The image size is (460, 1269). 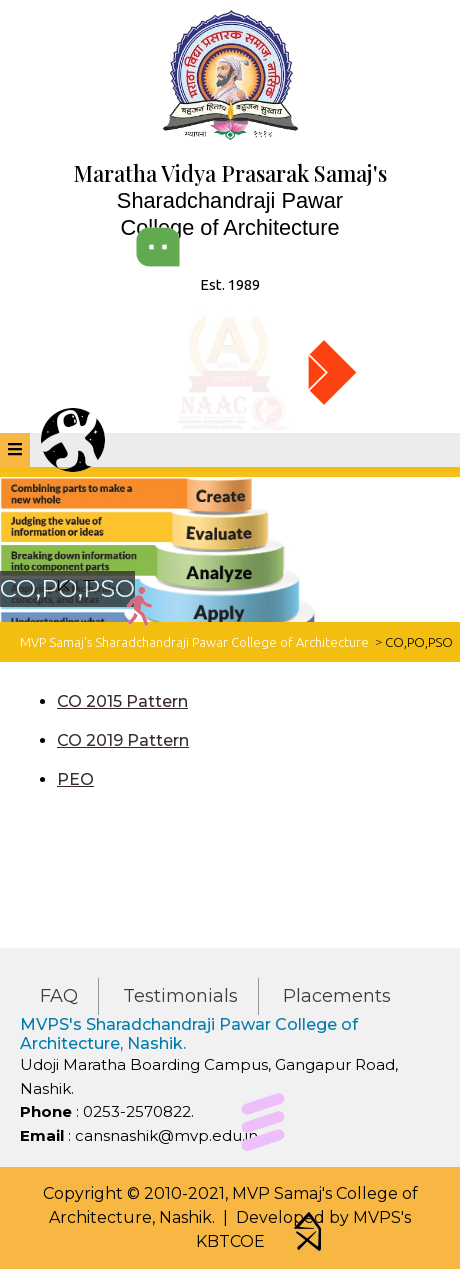 I want to click on open collabora online document editor, so click(x=332, y=372).